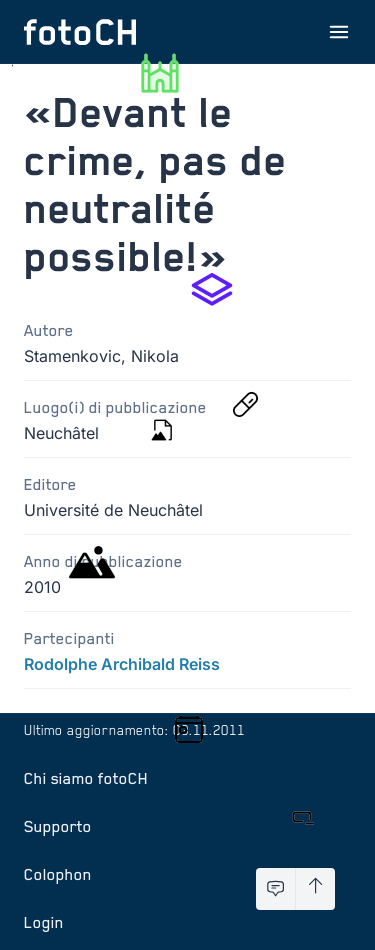 This screenshot has width=375, height=950. Describe the element at coordinates (92, 564) in the screenshot. I see `view landscape or nature photos` at that location.